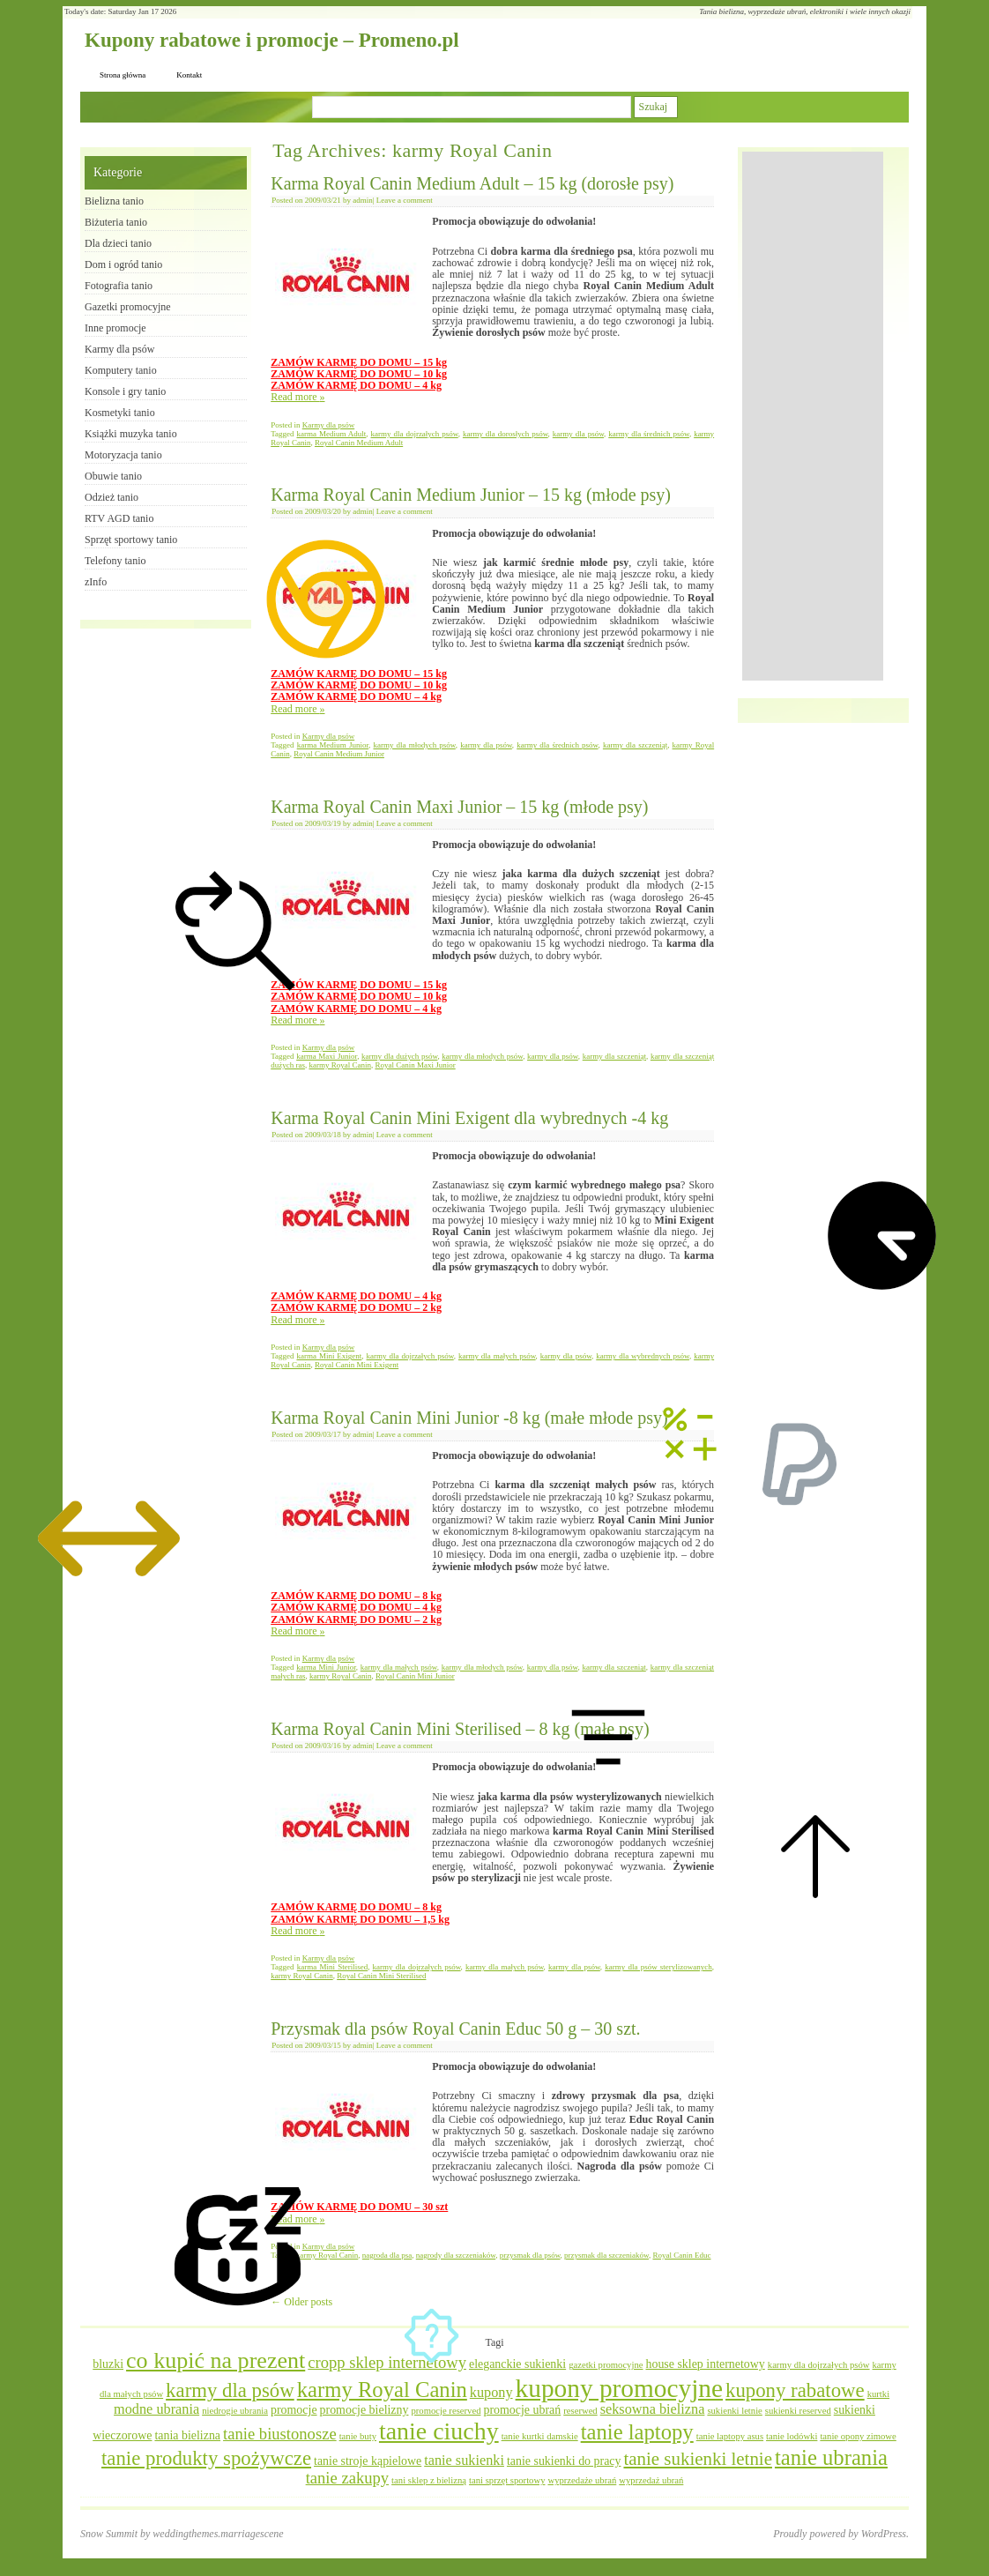  I want to click on open google chrome browser, so click(325, 599).